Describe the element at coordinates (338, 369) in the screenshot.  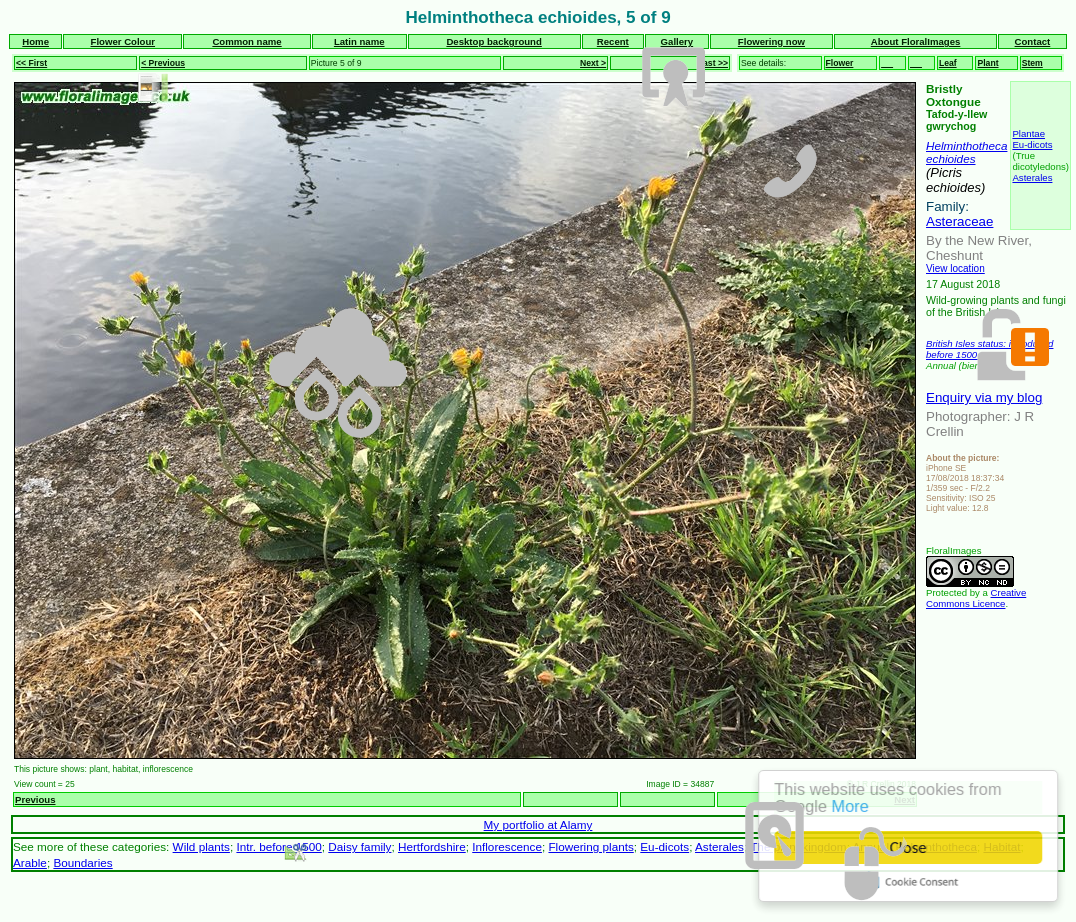
I see `indicates scattered showers or light rain conditions` at that location.